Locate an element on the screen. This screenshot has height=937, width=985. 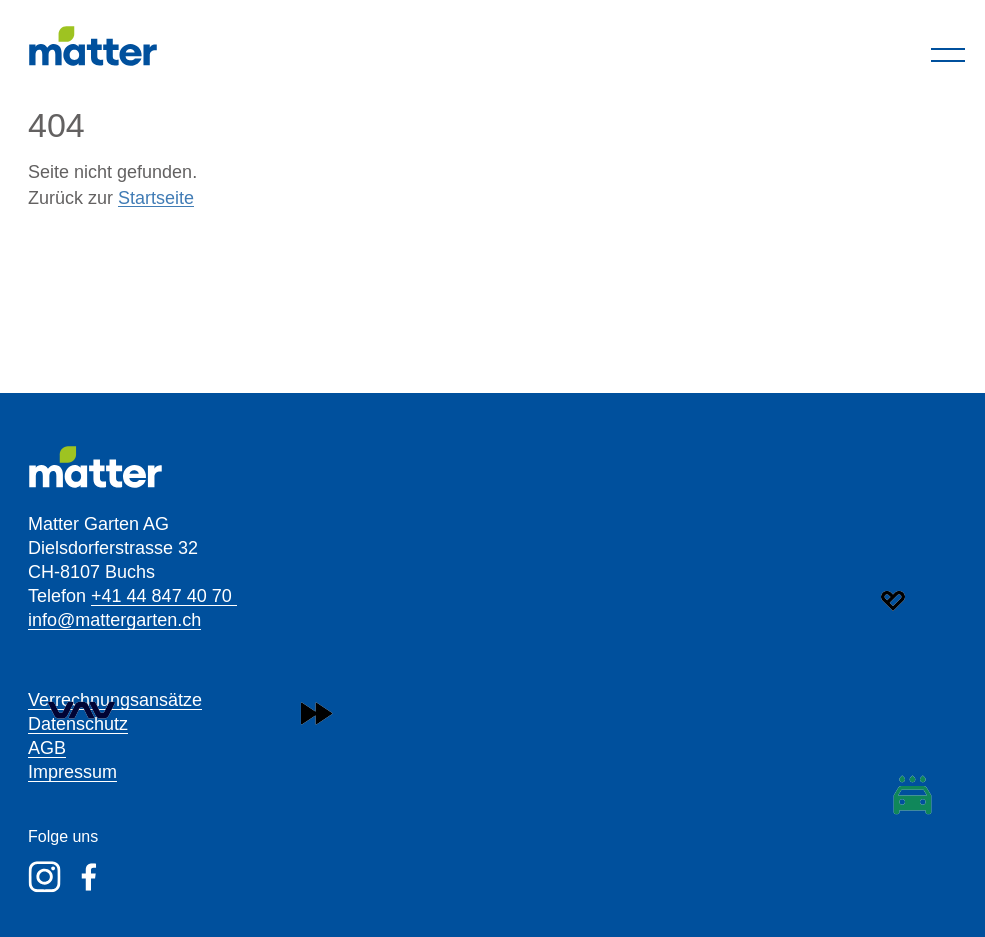
find nearby car wash locations is located at coordinates (912, 793).